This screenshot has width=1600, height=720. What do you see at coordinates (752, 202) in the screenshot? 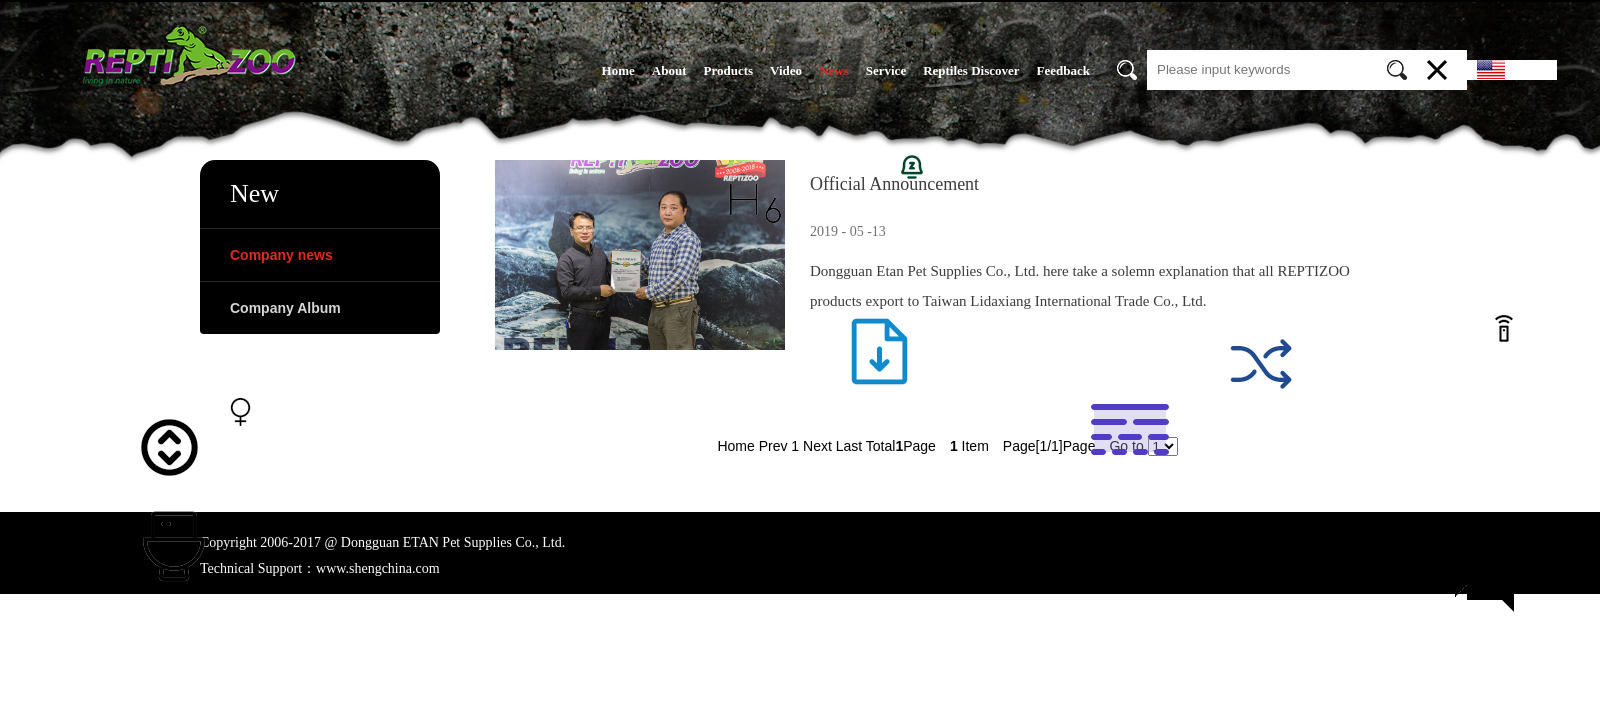
I see `format text as heading level 6` at bounding box center [752, 202].